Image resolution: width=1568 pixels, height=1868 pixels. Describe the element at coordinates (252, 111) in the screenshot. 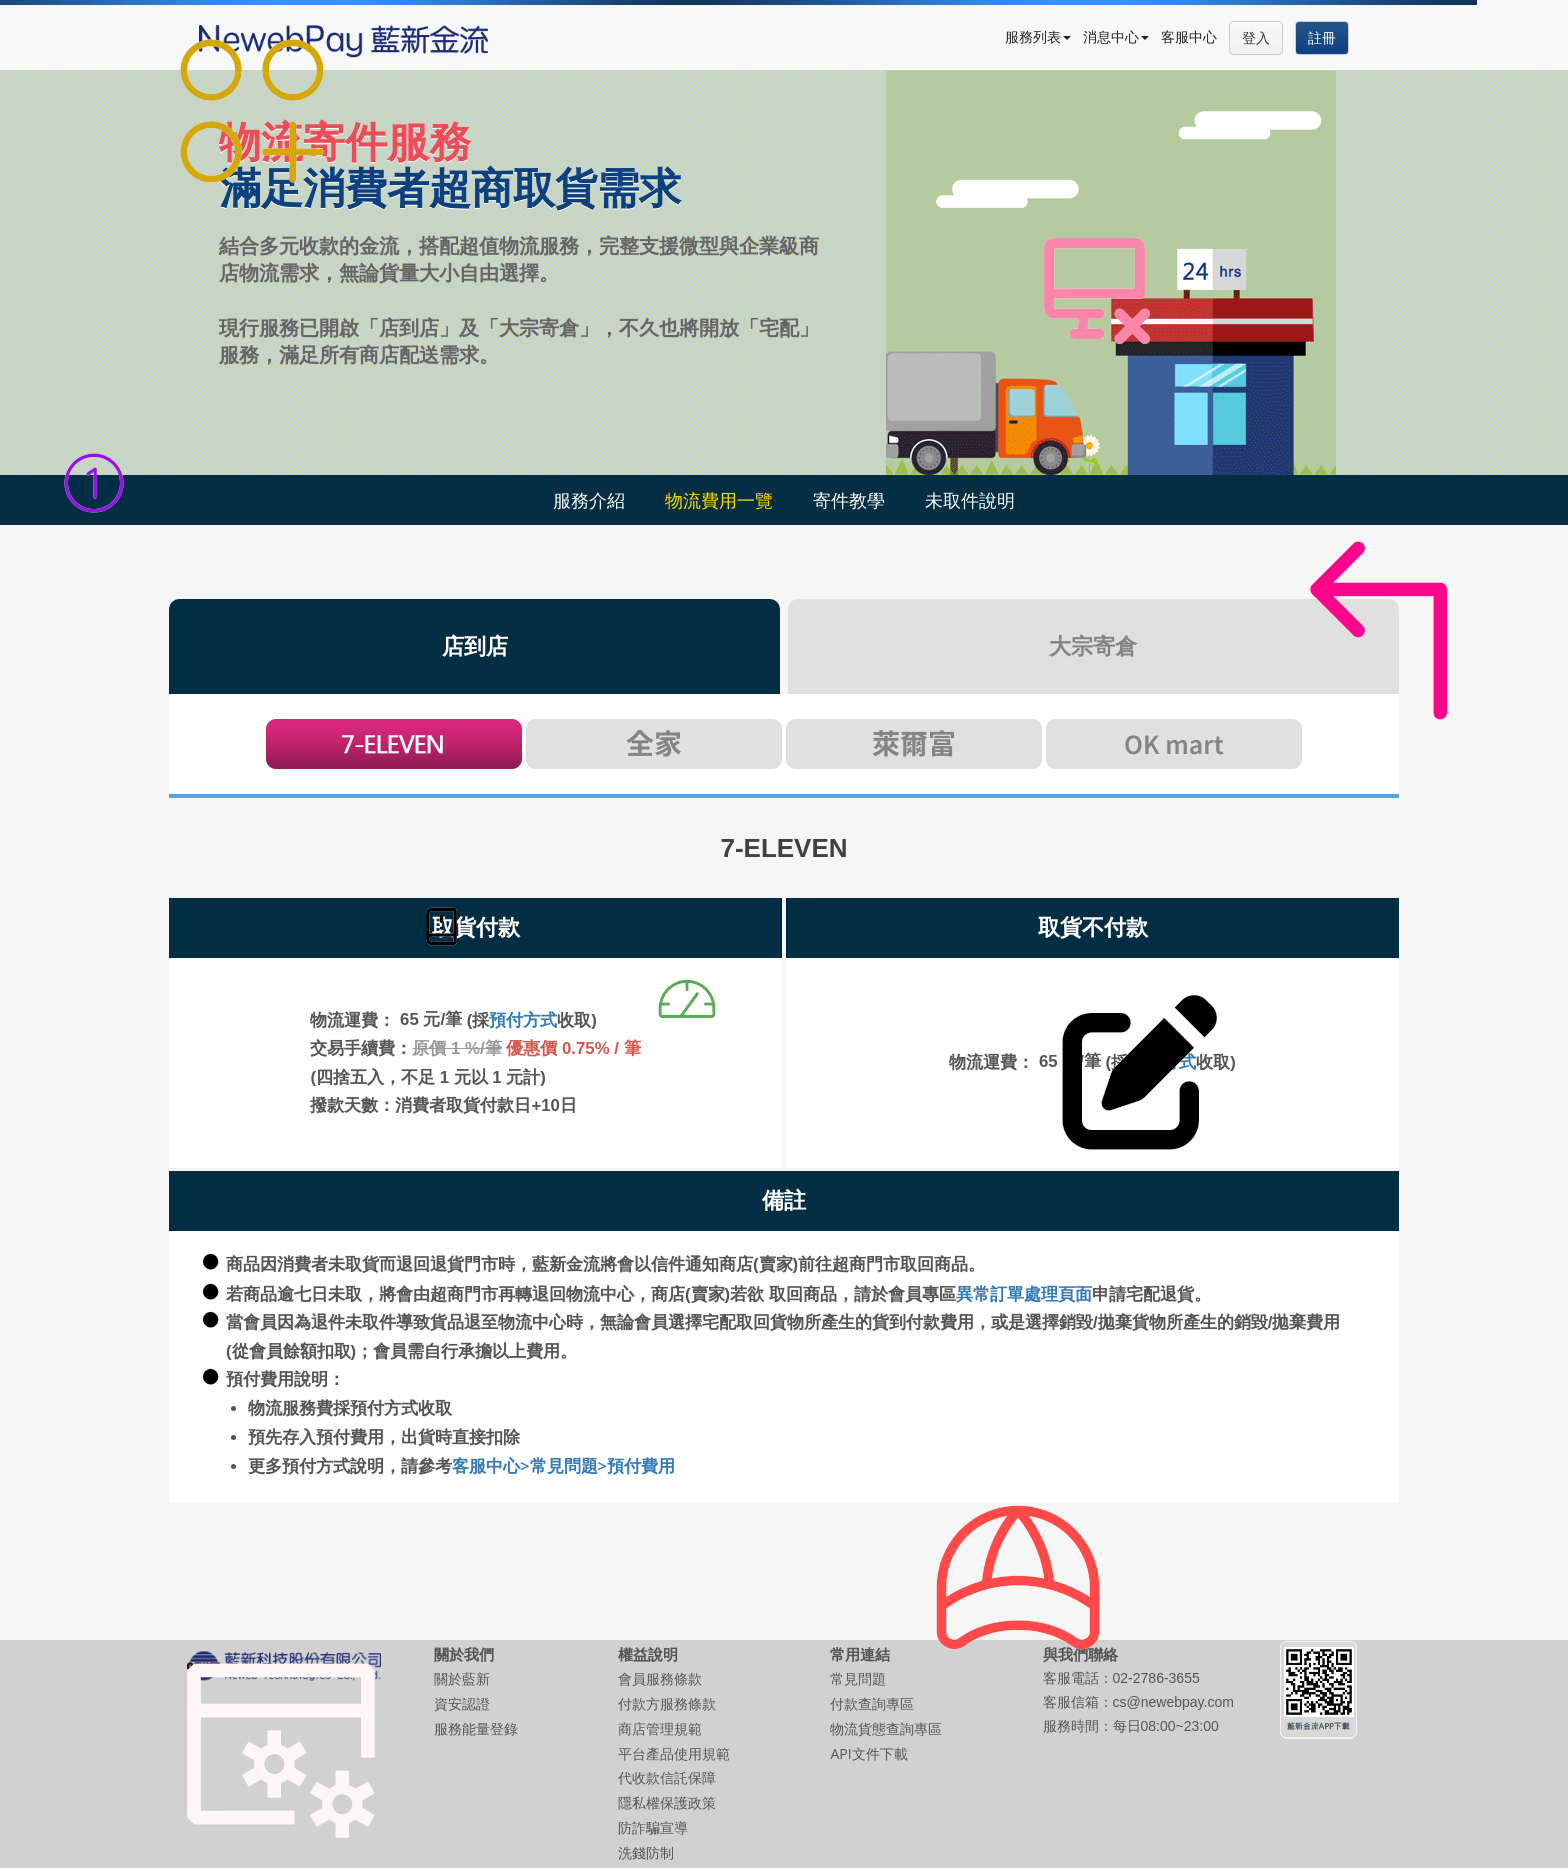

I see `add a new item to a collection` at that location.